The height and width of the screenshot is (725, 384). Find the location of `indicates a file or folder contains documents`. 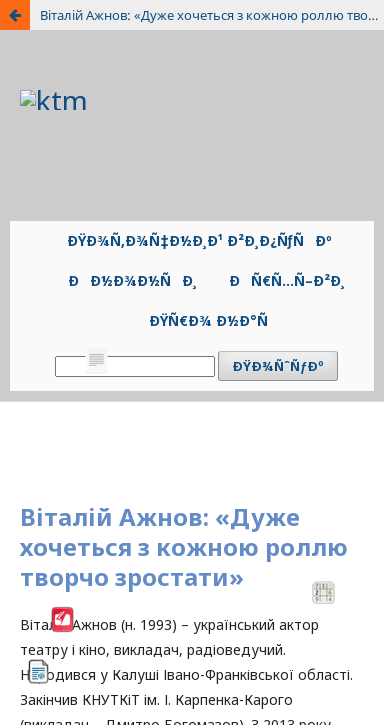

indicates a file or folder contains documents is located at coordinates (96, 359).